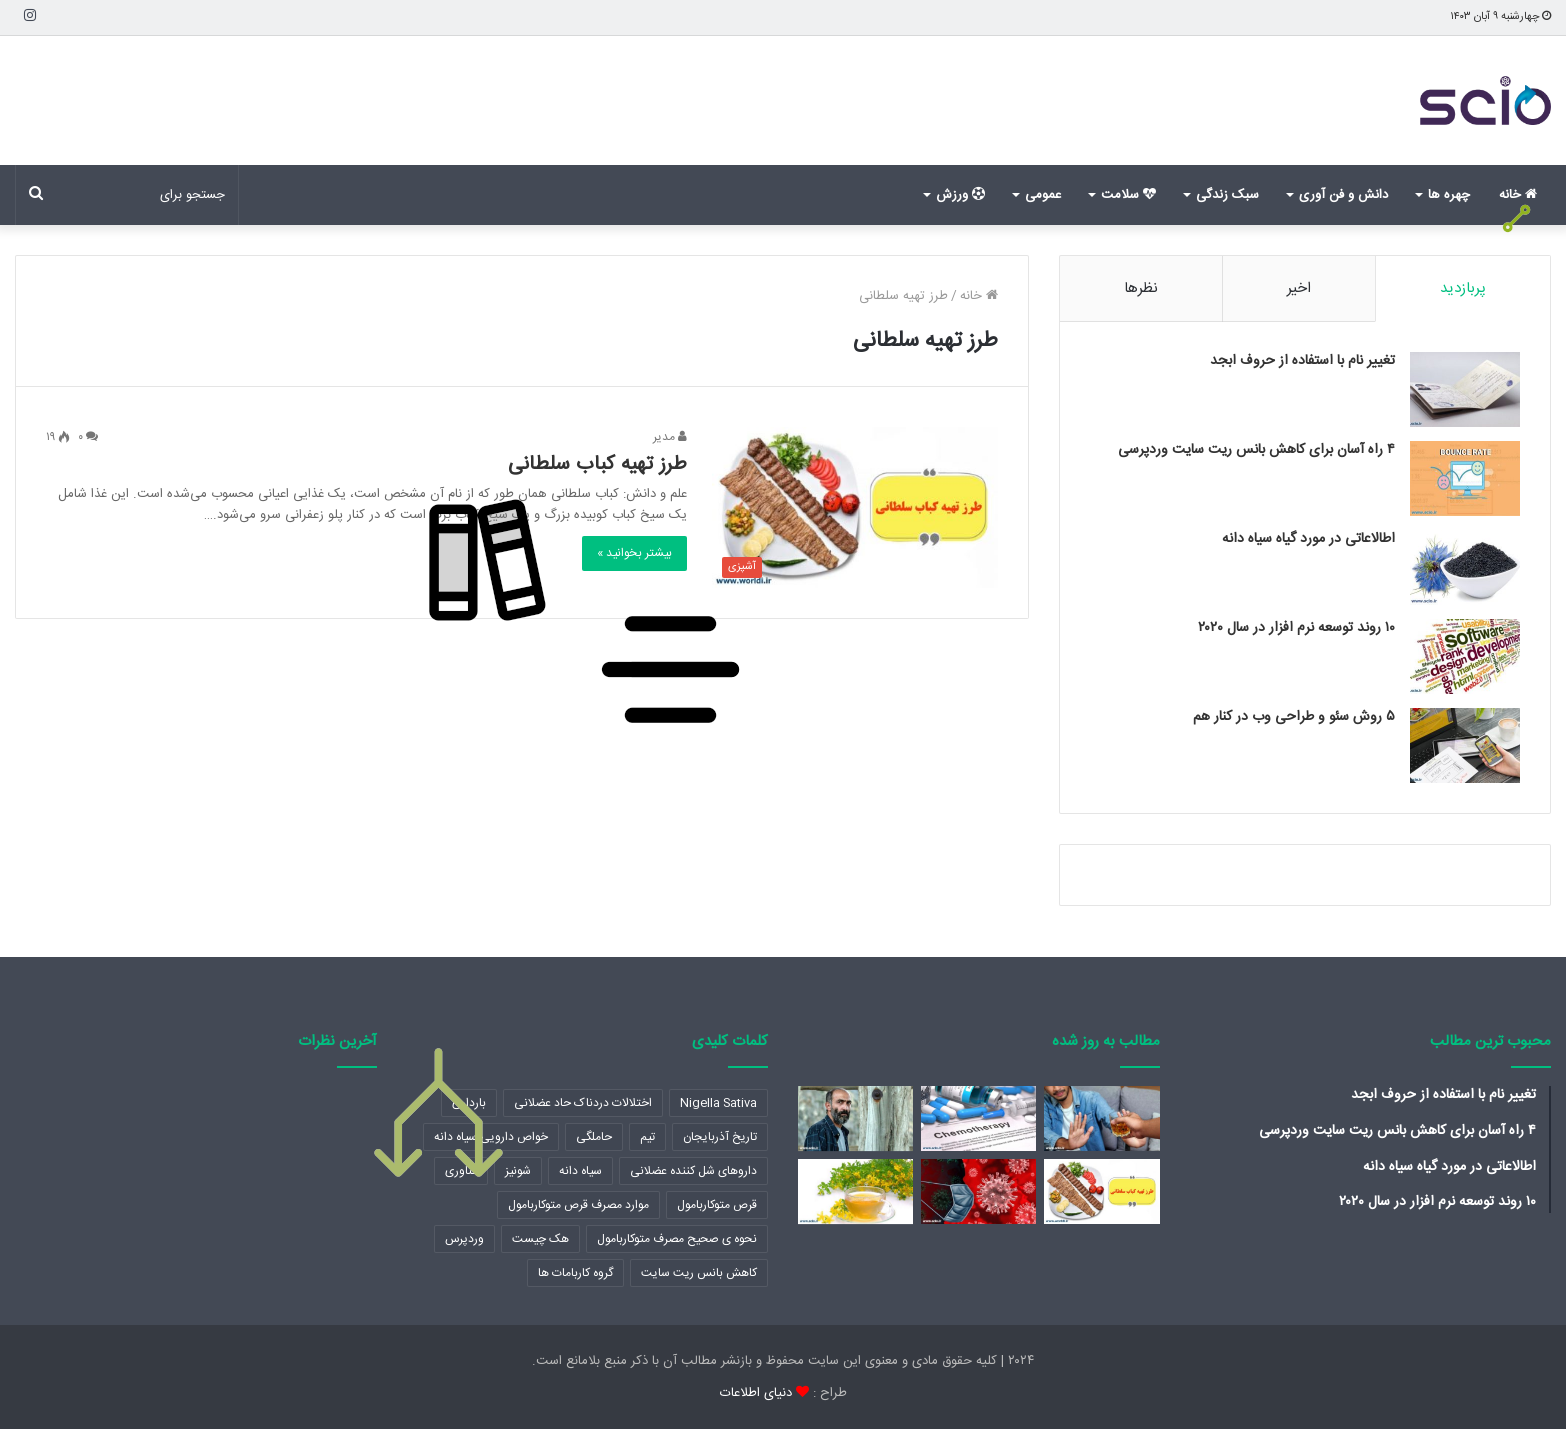 The image size is (1566, 1429). I want to click on open navigation menu, so click(670, 669).